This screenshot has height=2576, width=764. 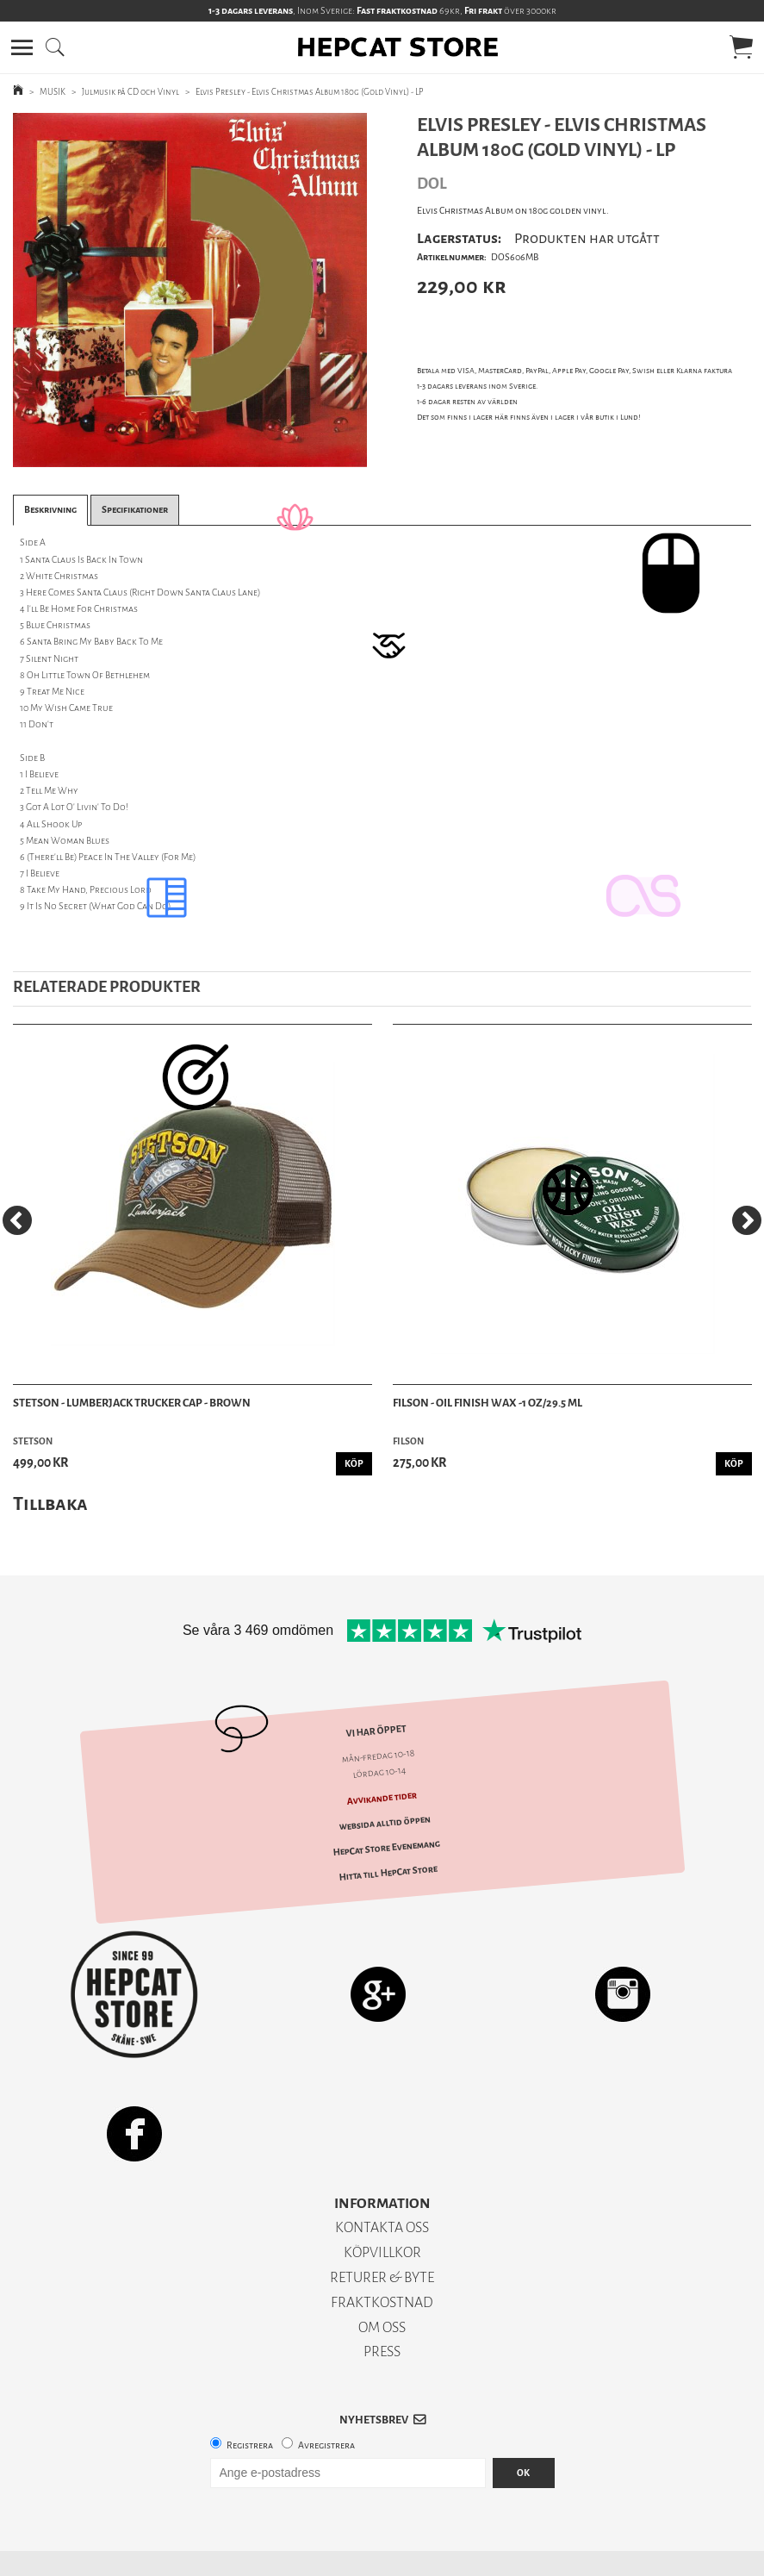 What do you see at coordinates (196, 1077) in the screenshot?
I see `set a goal or objective` at bounding box center [196, 1077].